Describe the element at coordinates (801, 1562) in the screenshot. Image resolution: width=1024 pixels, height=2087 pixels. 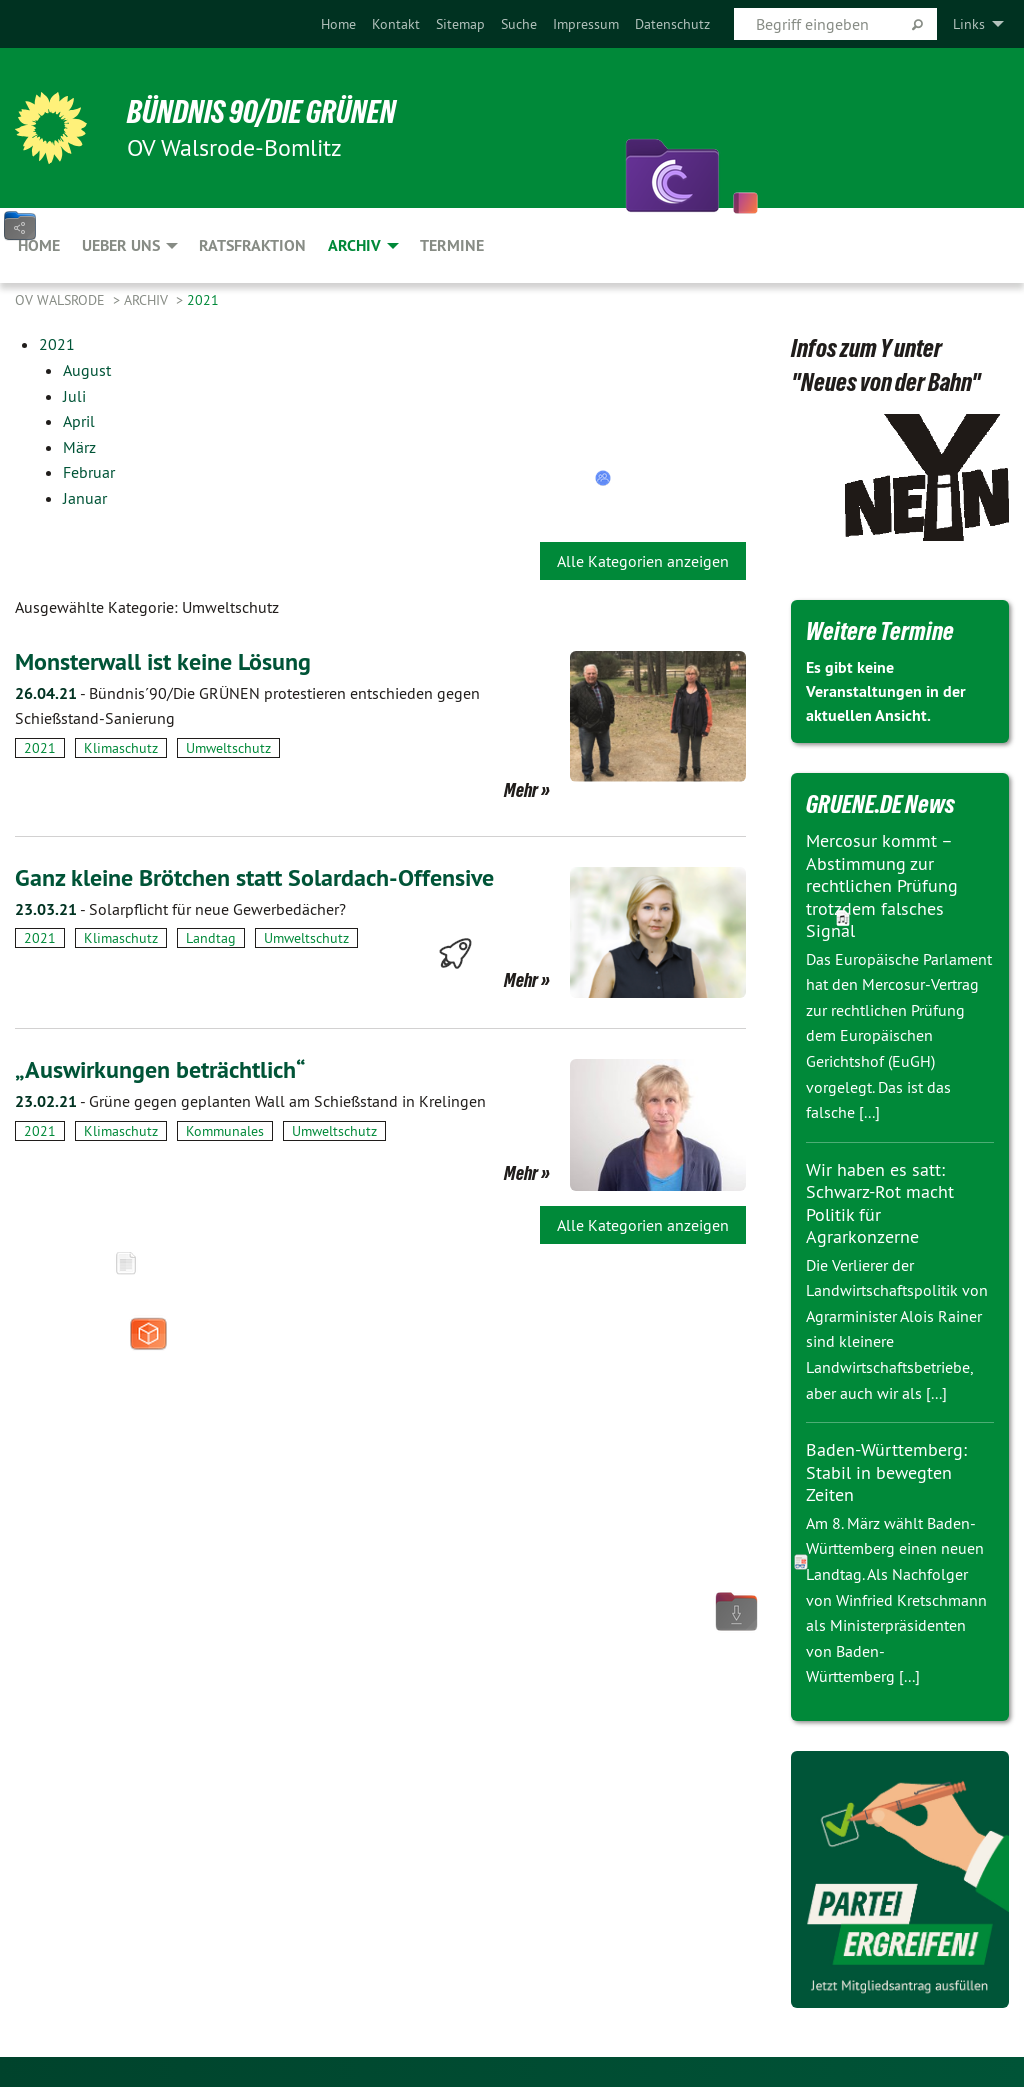
I see `open evince document viewer` at that location.